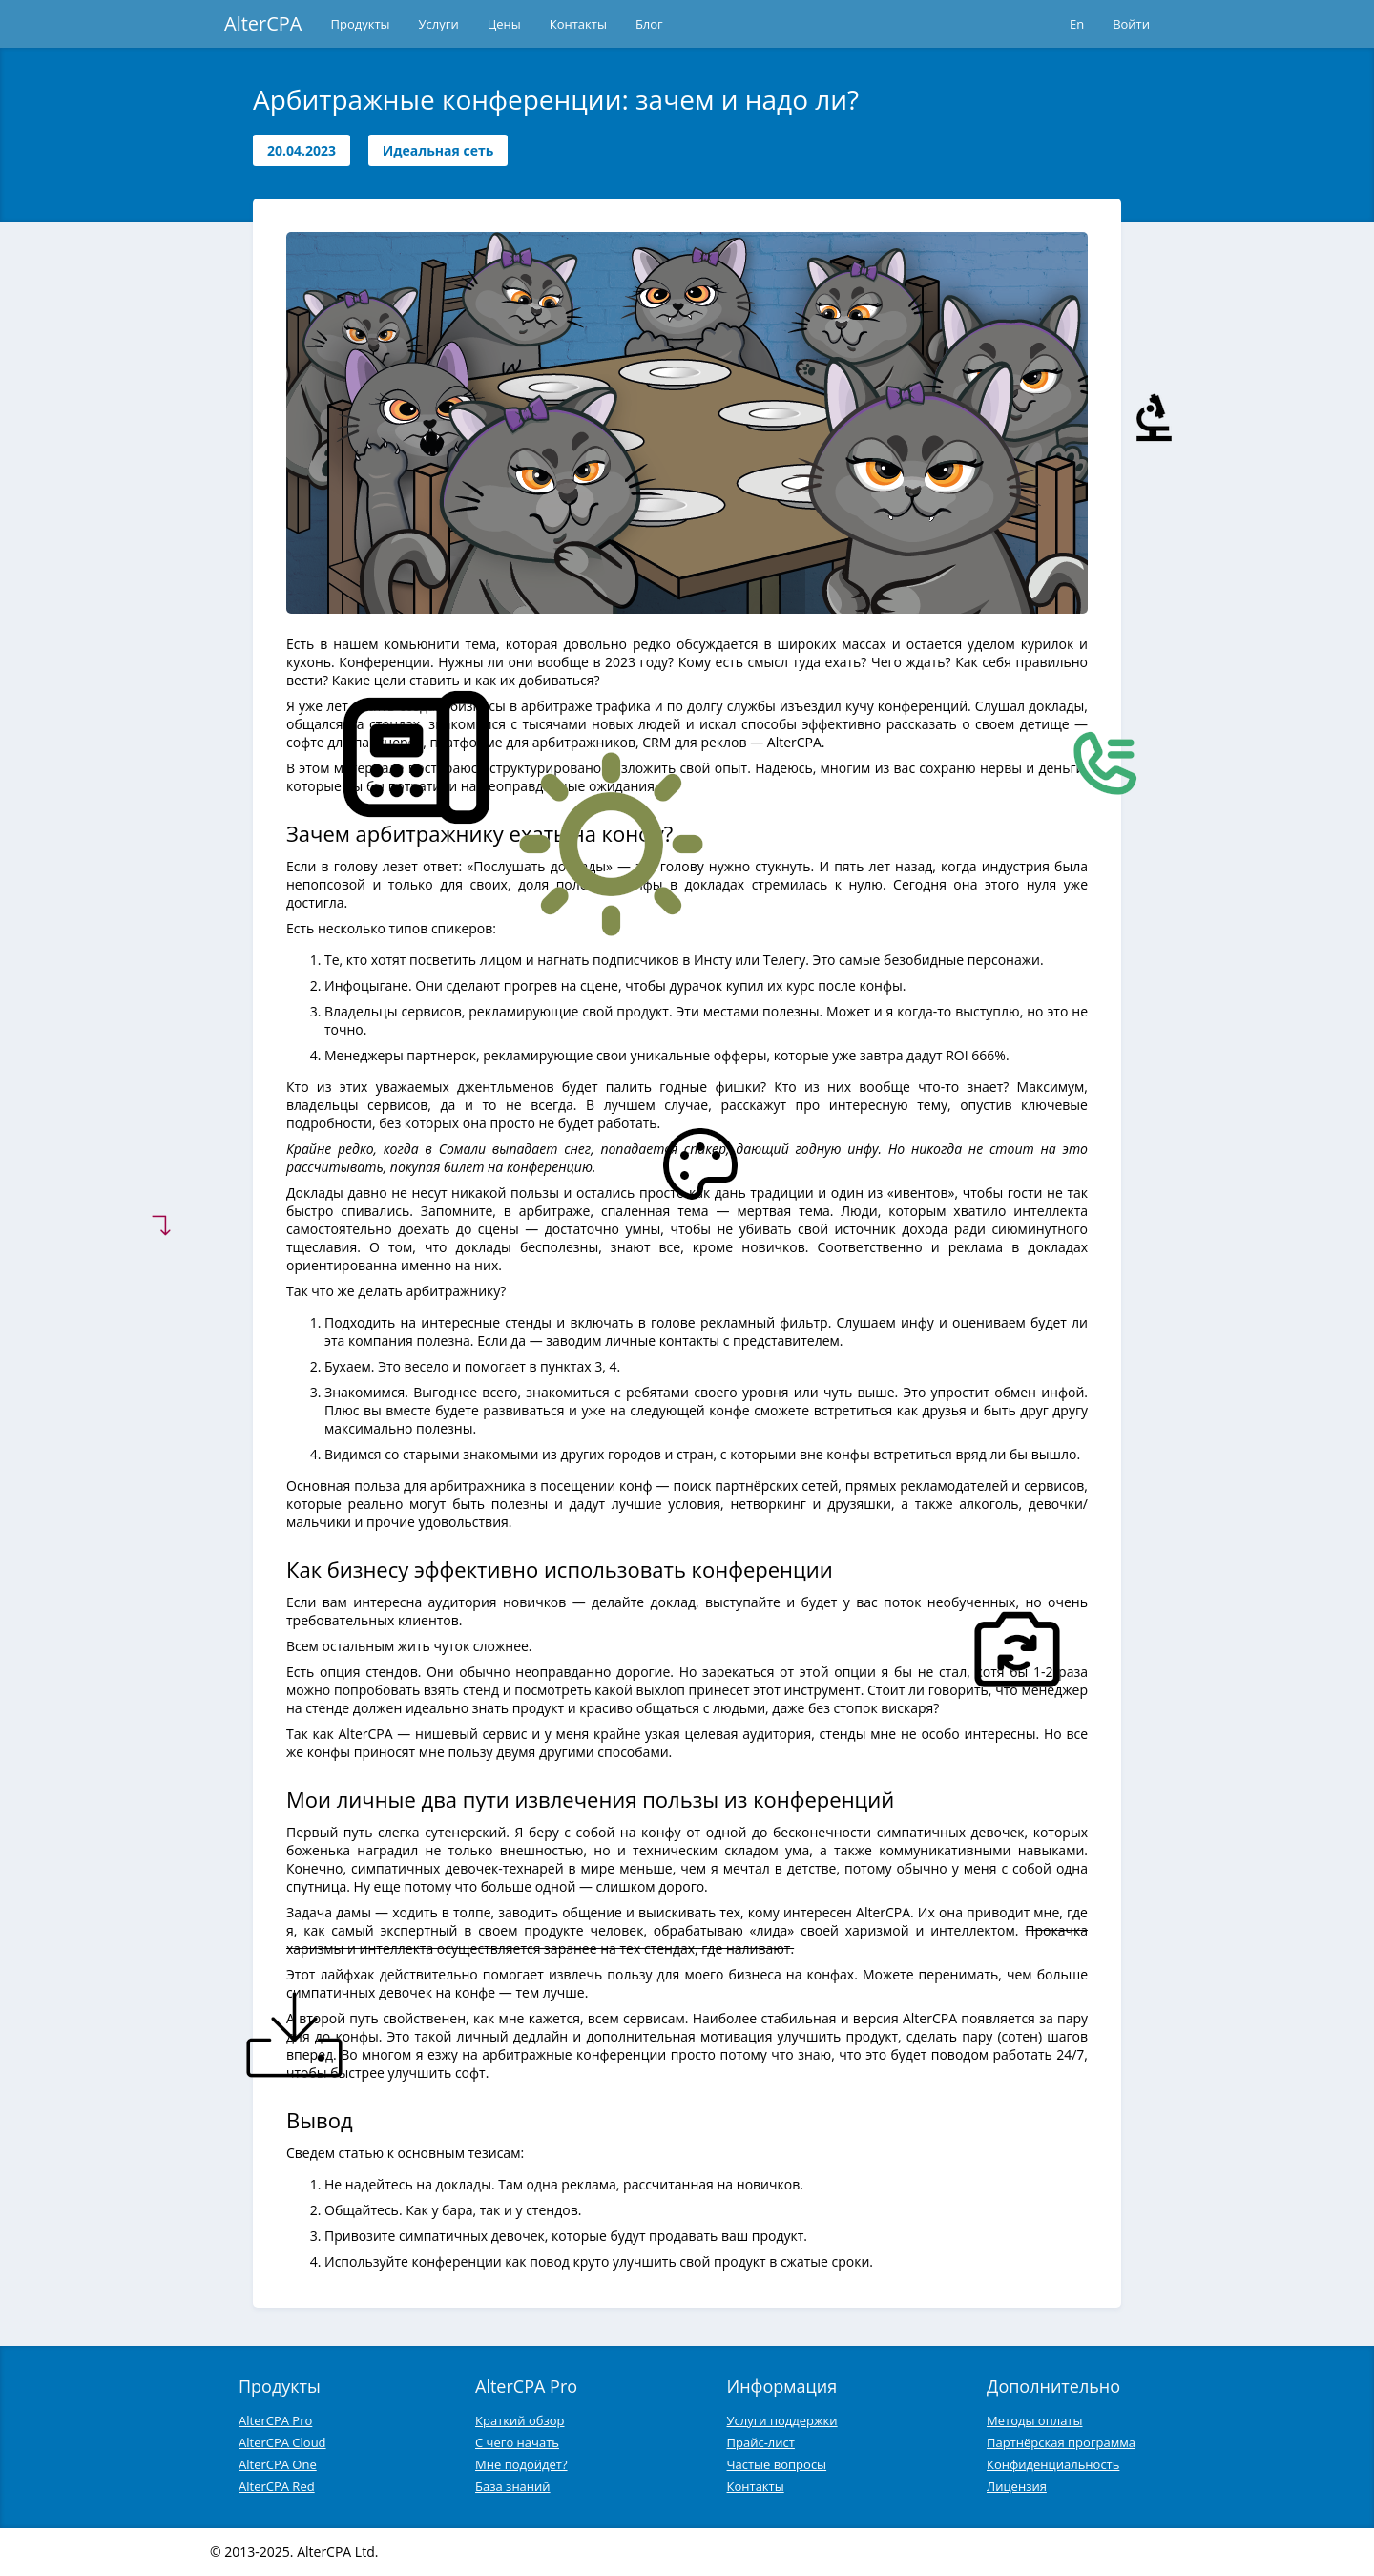 The width and height of the screenshot is (1374, 2576). Describe the element at coordinates (1154, 418) in the screenshot. I see `access biotech or laboratory features` at that location.